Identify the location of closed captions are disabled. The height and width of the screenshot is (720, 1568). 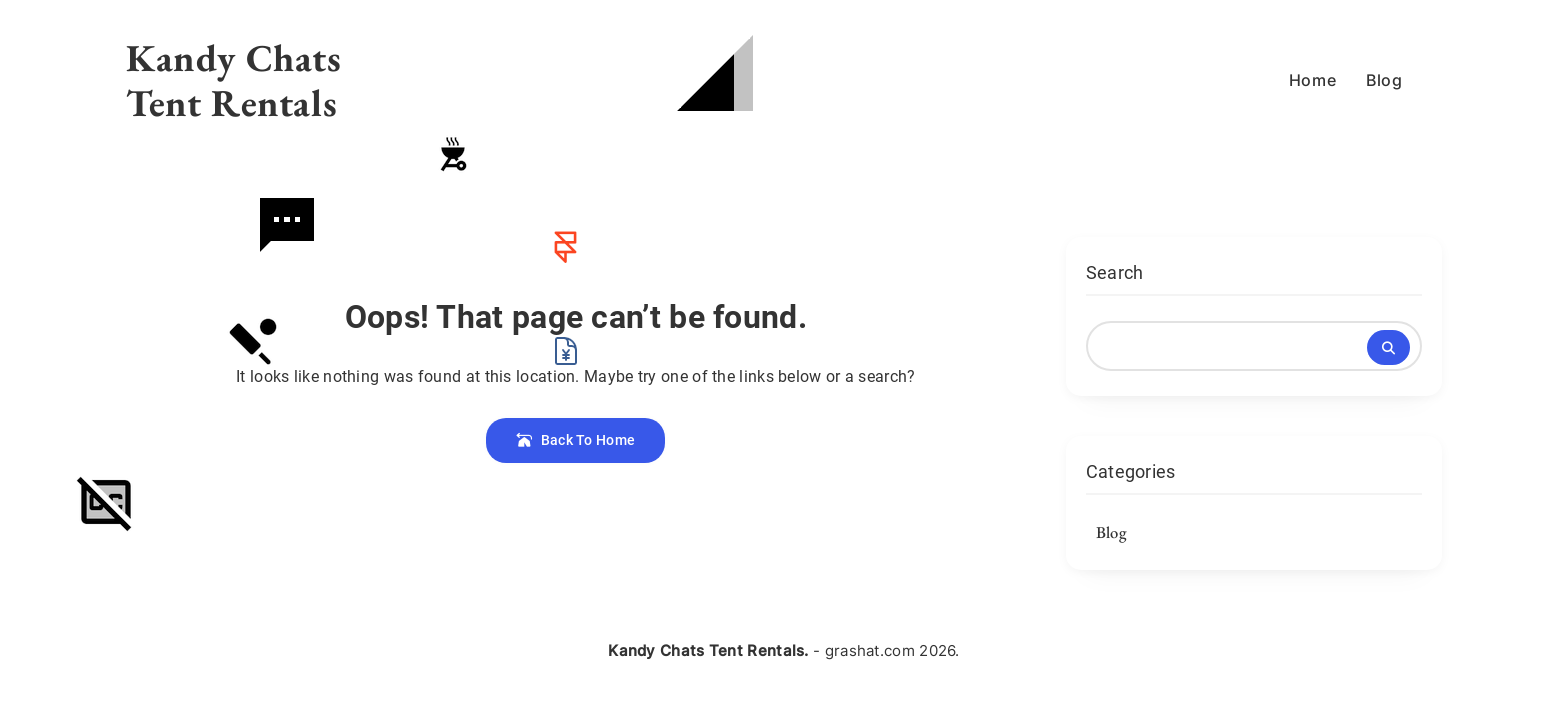
(106, 502).